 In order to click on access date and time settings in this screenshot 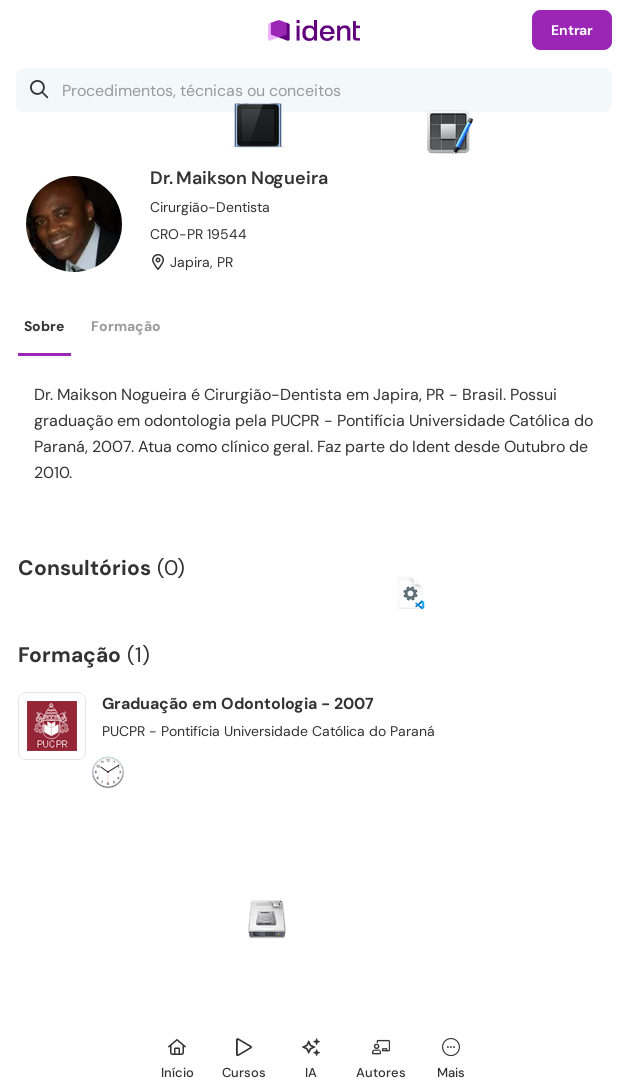, I will do `click(108, 772)`.